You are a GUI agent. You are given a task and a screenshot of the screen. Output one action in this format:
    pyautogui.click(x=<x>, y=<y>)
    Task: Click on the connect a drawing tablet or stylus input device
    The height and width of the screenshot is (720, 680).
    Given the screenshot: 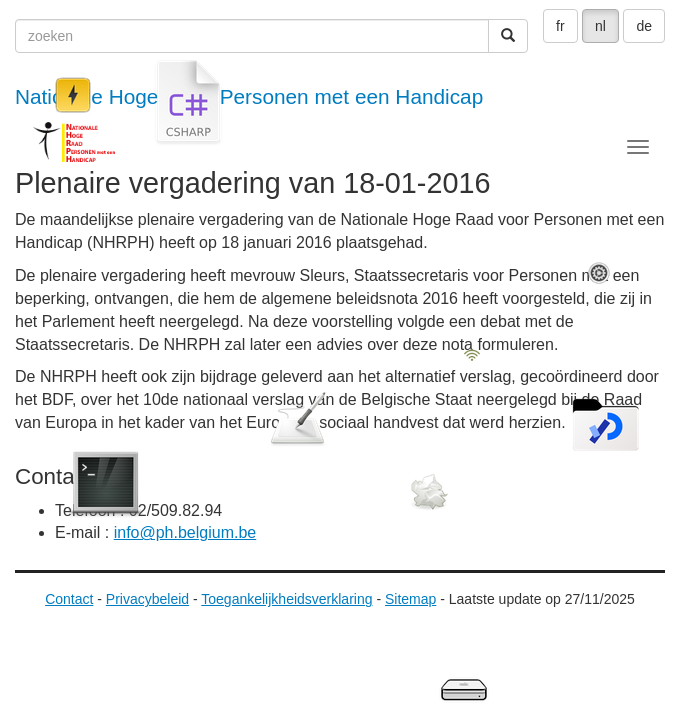 What is the action you would take?
    pyautogui.click(x=298, y=419)
    